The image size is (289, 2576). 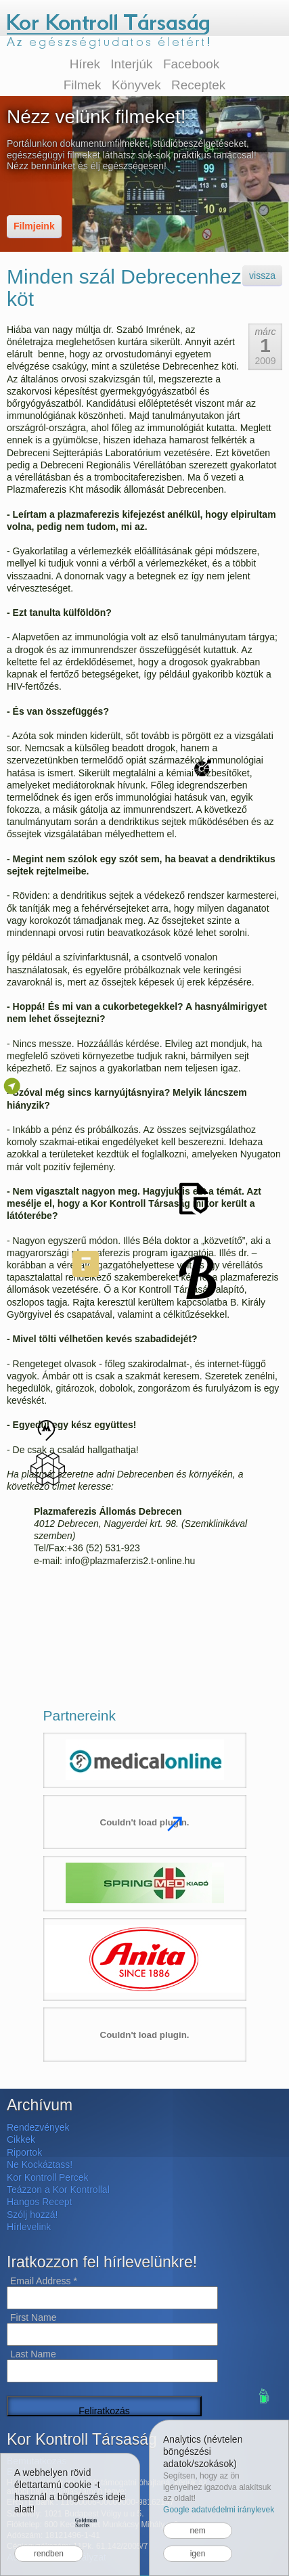 What do you see at coordinates (11, 1086) in the screenshot?
I see `open discover or explore feature` at bounding box center [11, 1086].